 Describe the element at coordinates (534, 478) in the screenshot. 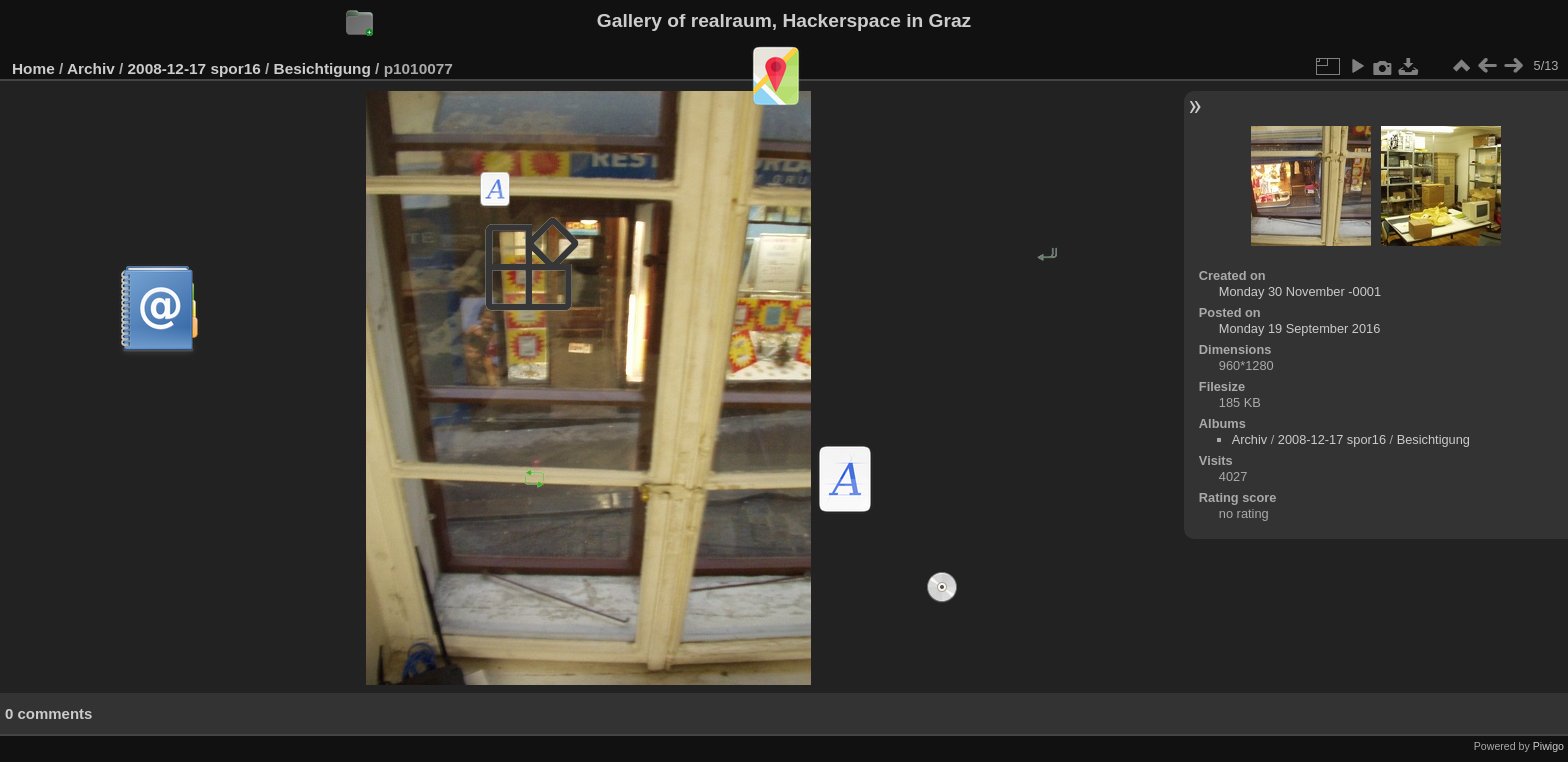

I see `sync or refresh email messages` at that location.